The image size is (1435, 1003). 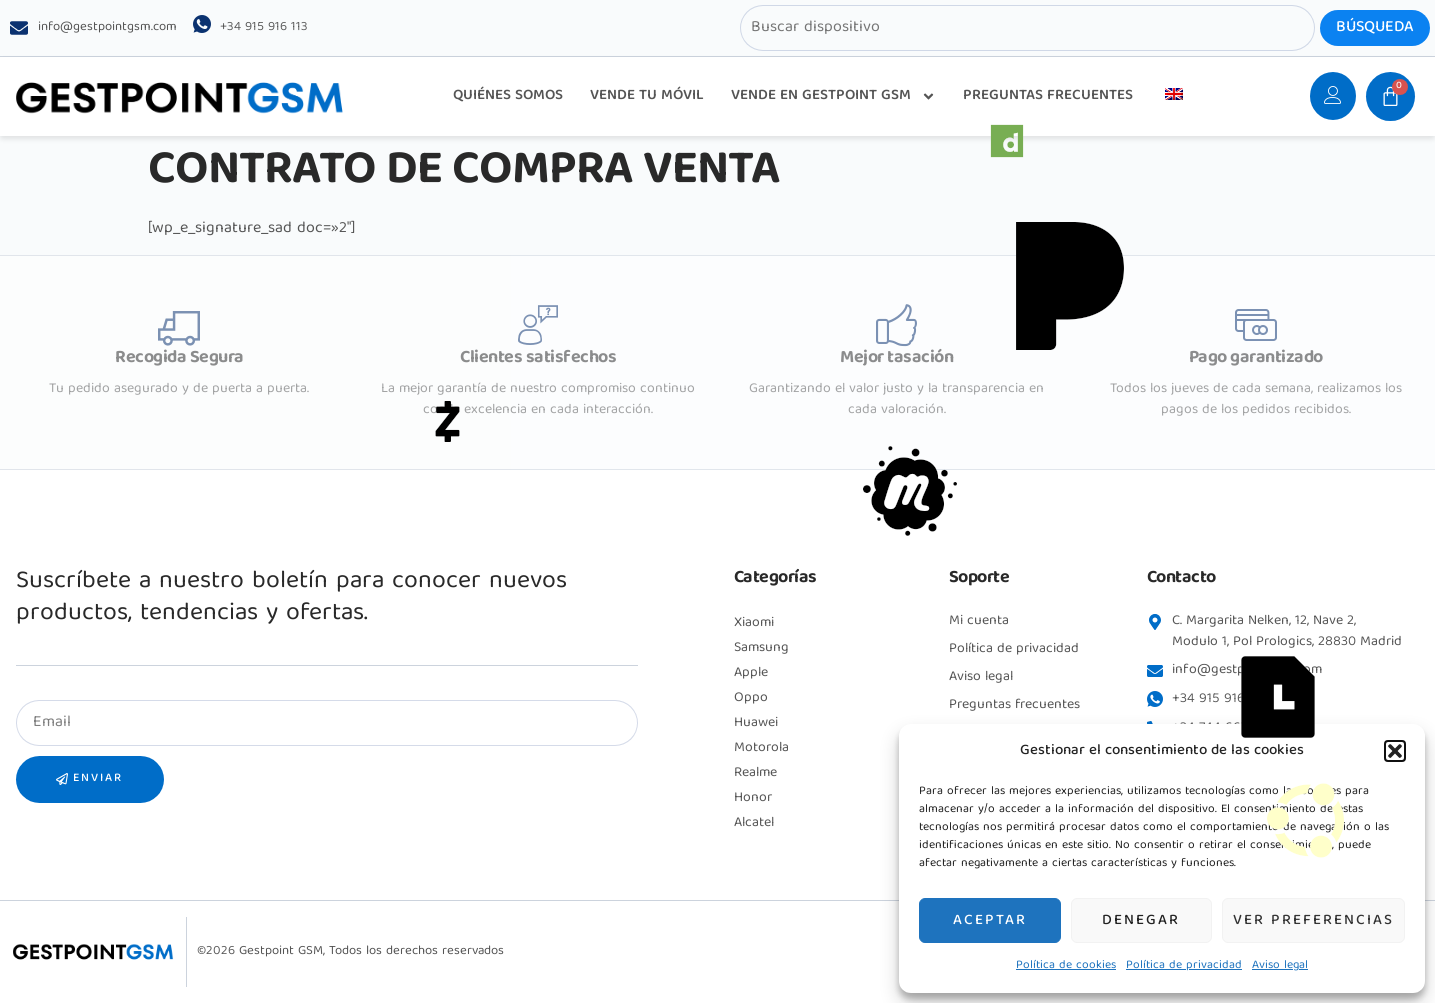 What do you see at coordinates (1305, 820) in the screenshot?
I see `ubuntu linux operating system logo` at bounding box center [1305, 820].